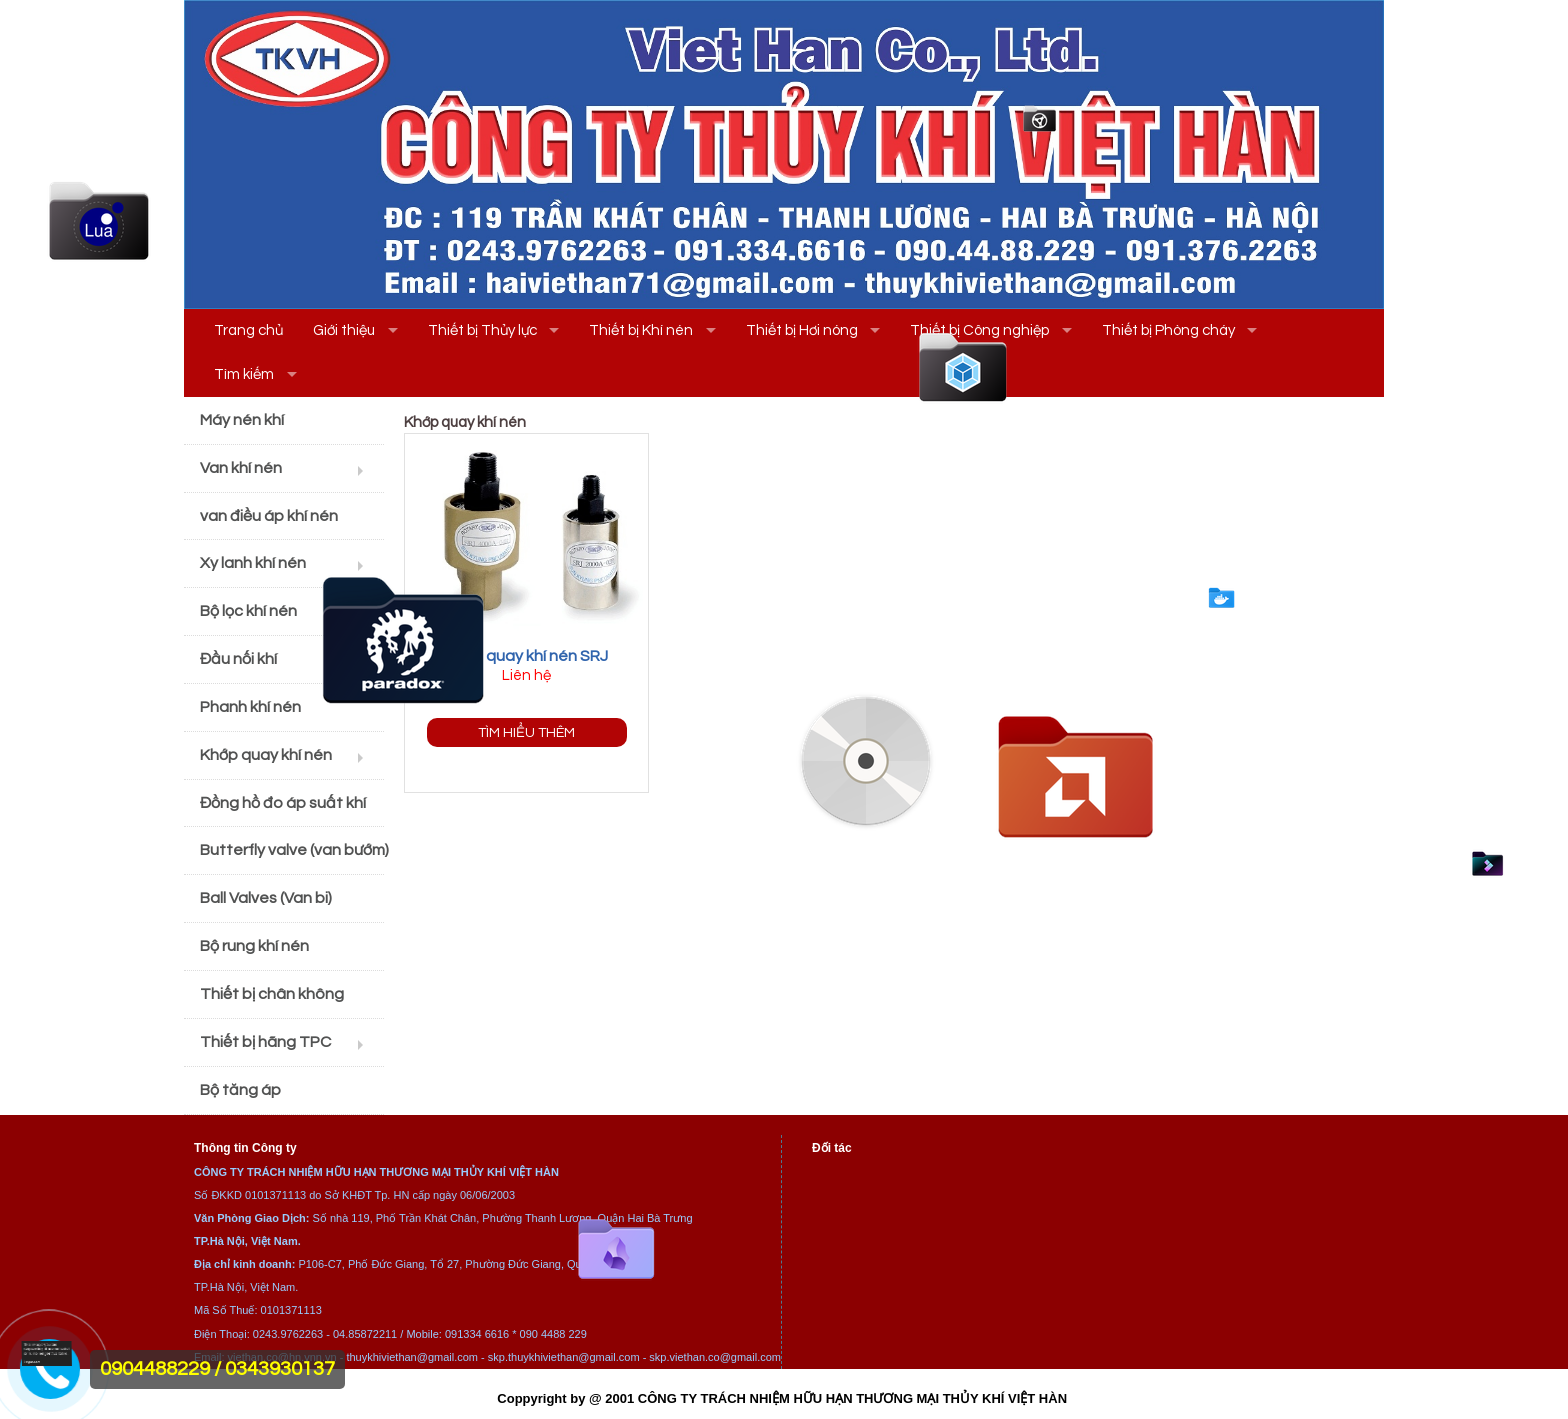 The width and height of the screenshot is (1568, 1419). I want to click on folder containing AMD-related files or drivers, so click(1075, 781).